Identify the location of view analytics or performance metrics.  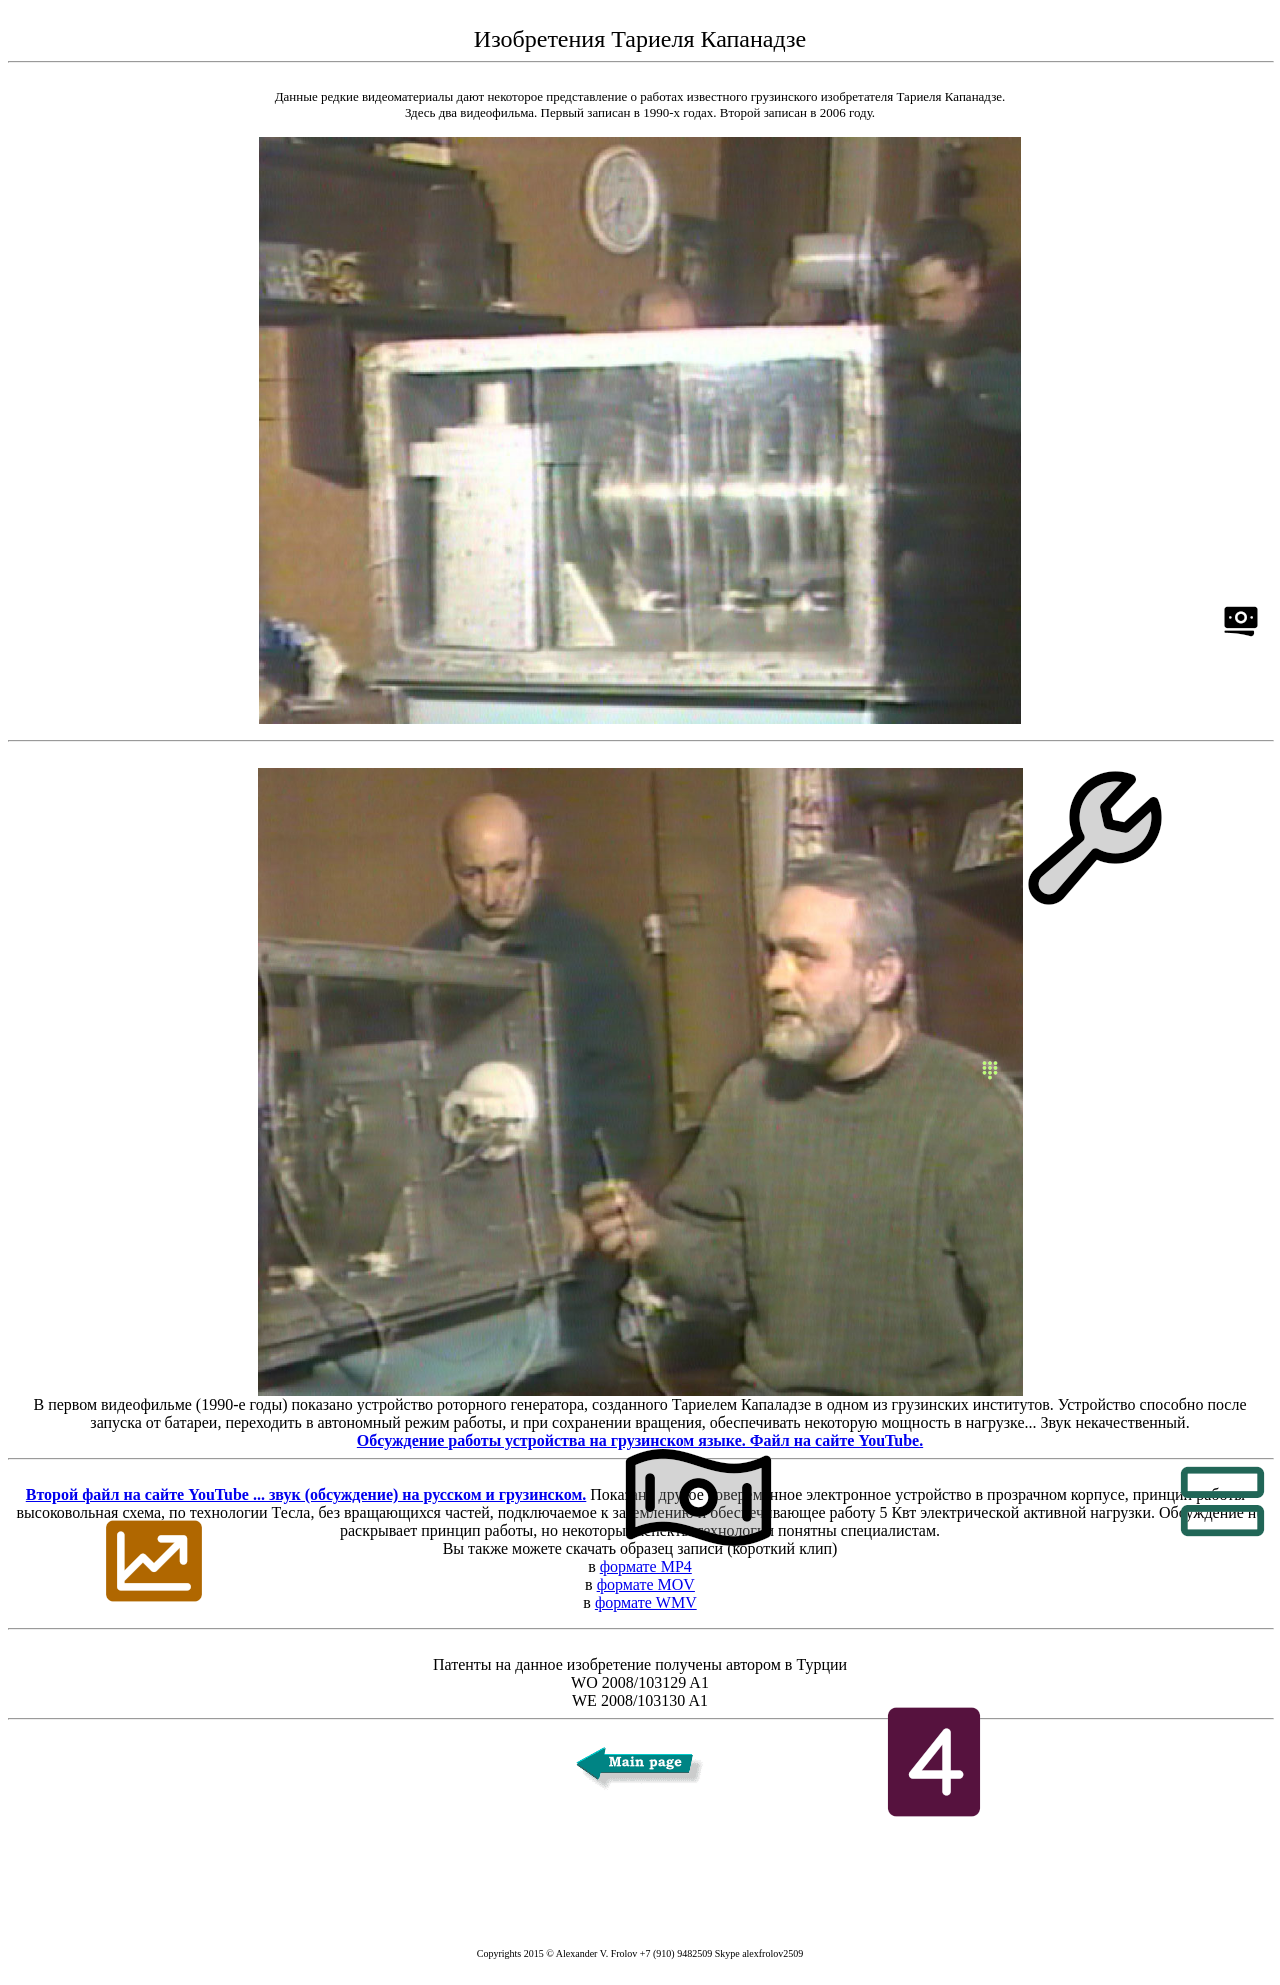
(154, 1561).